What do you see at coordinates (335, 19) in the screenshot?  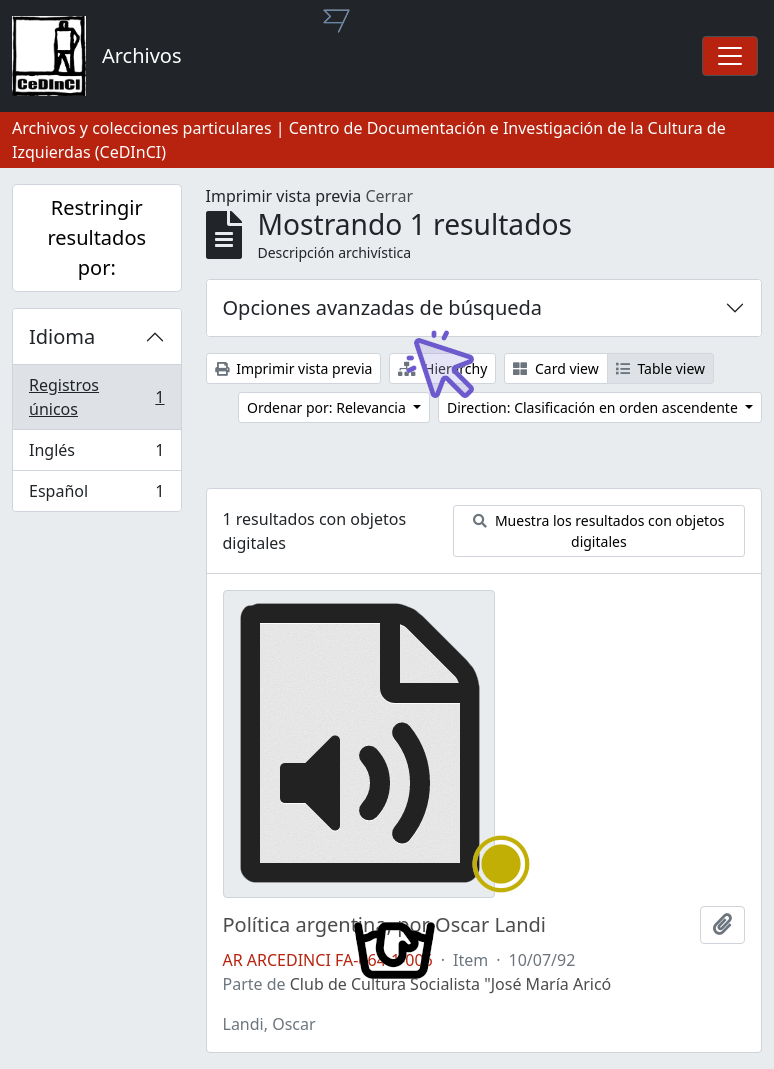 I see `flag or bookmark an item` at bounding box center [335, 19].